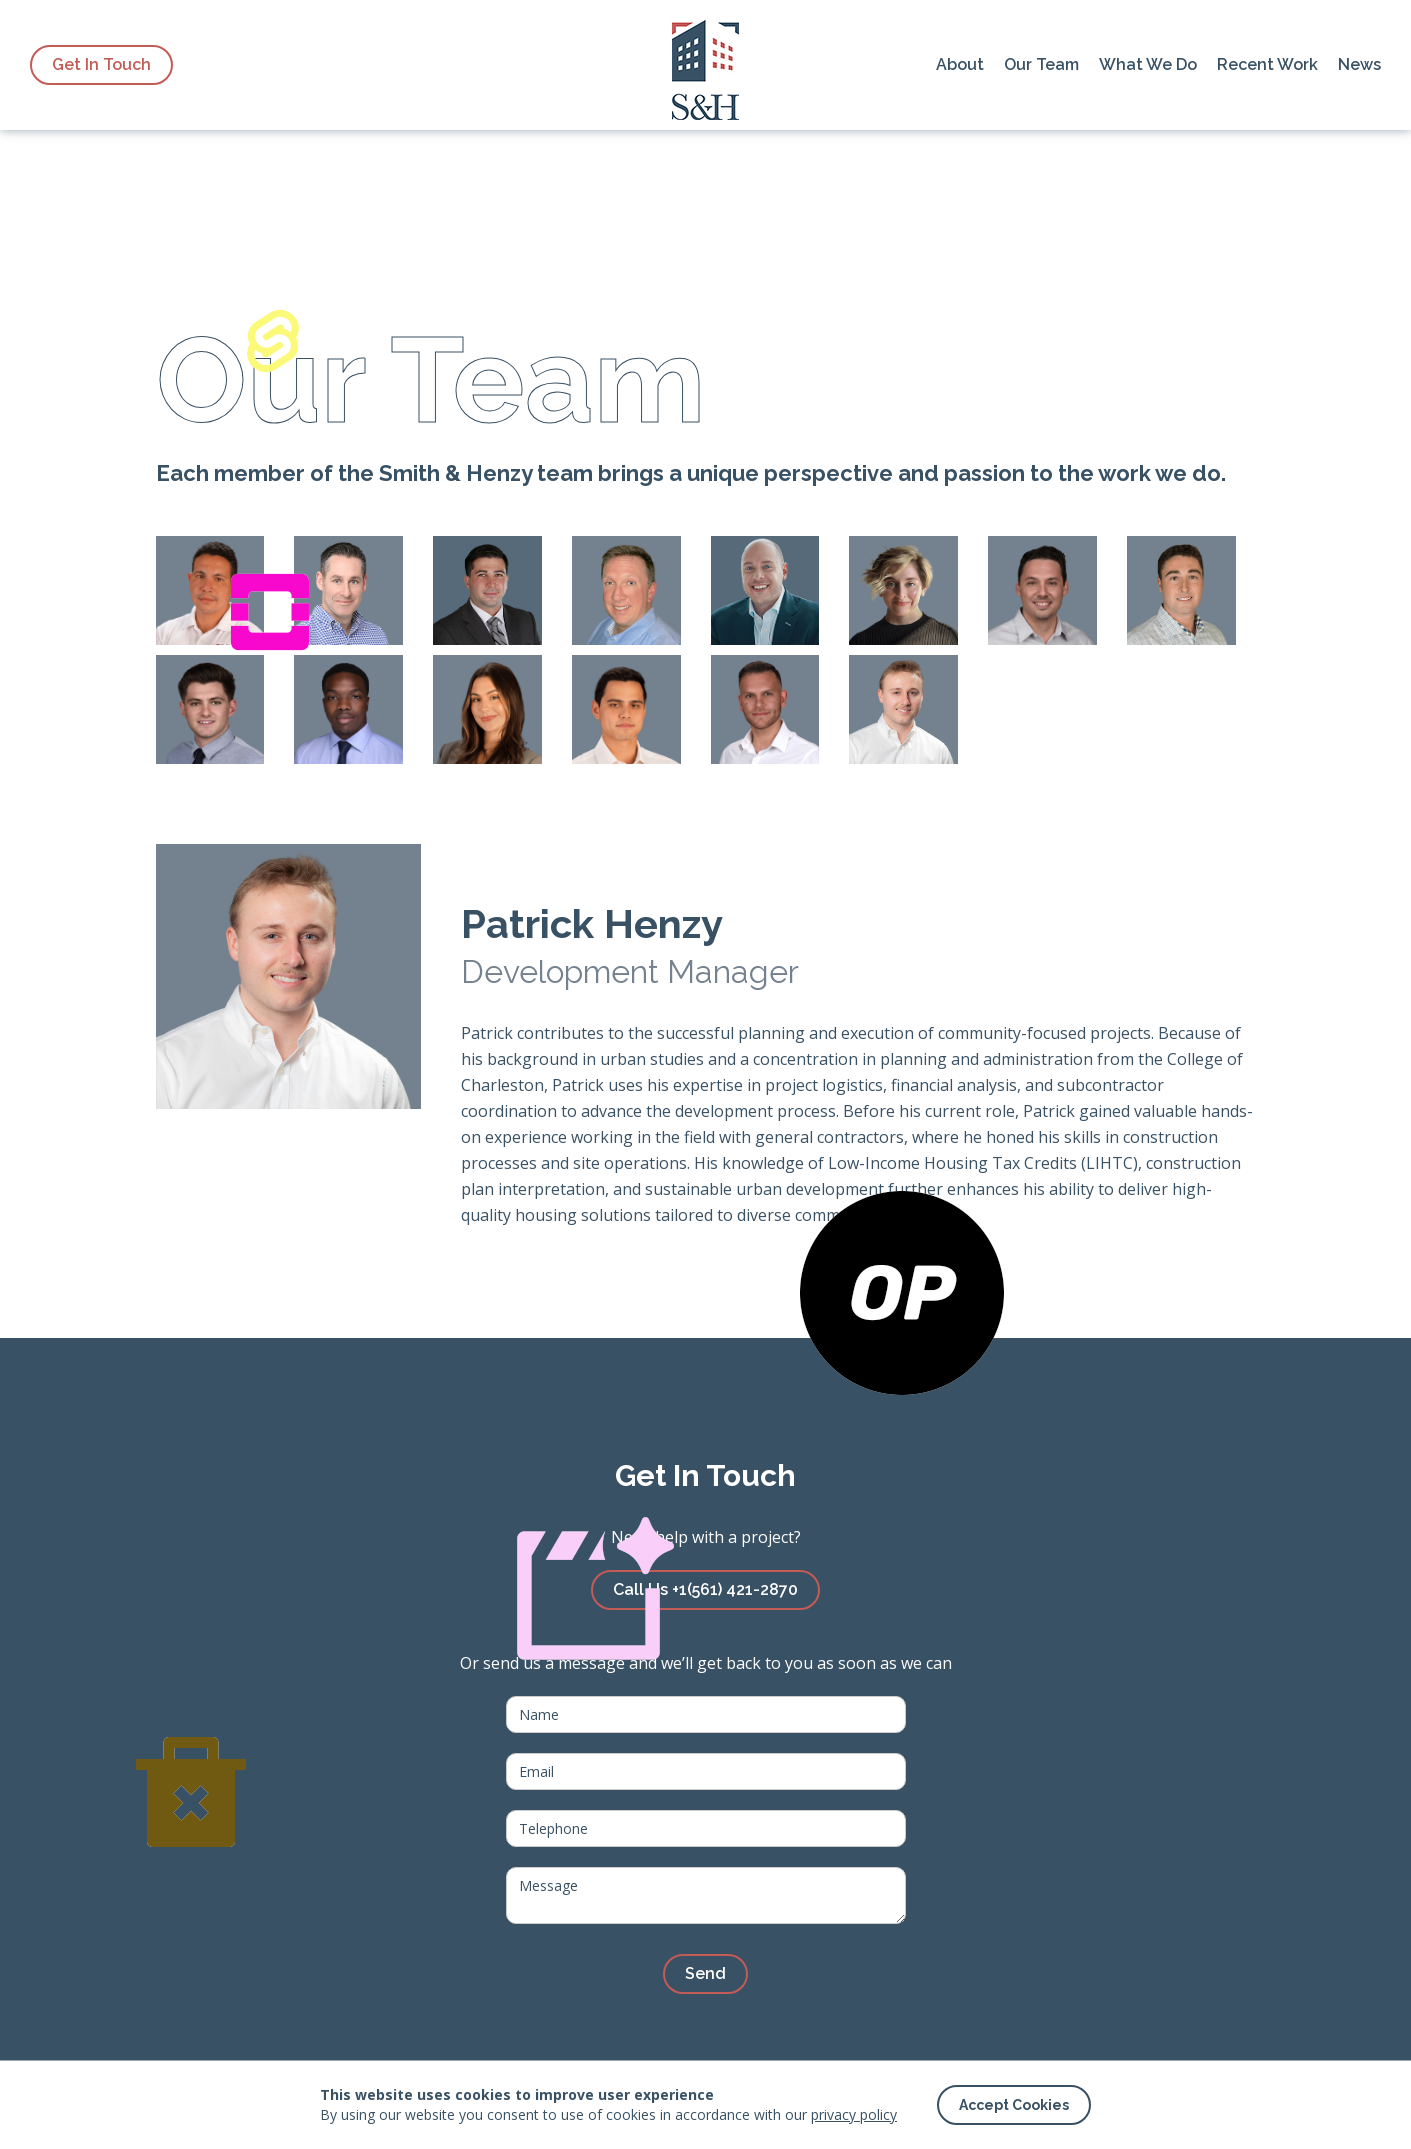  I want to click on generate video content using AI, so click(588, 1595).